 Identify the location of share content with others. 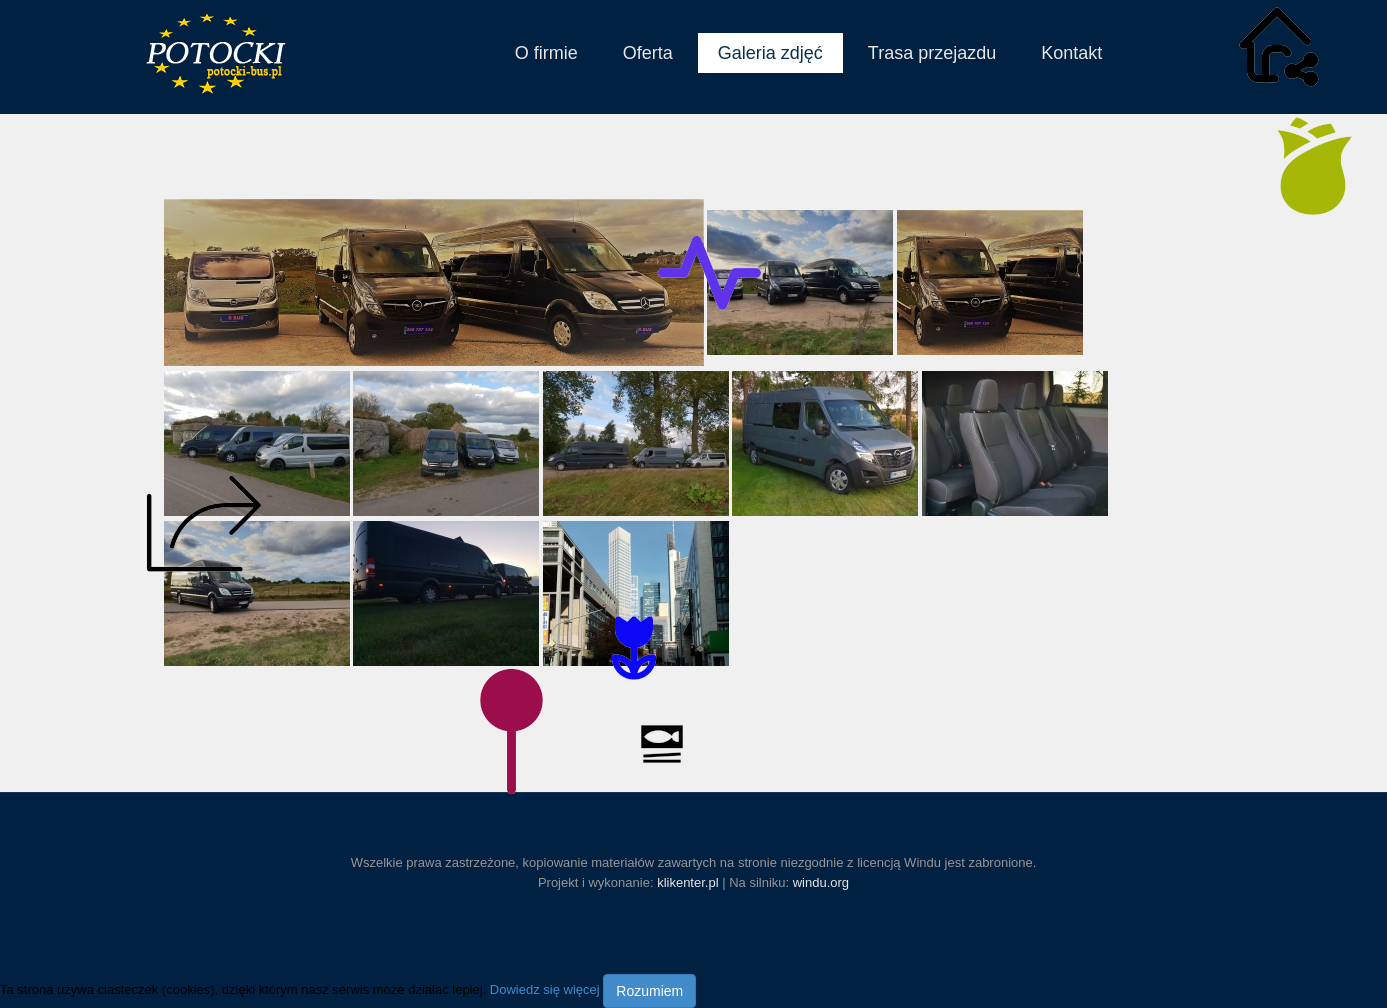
(204, 519).